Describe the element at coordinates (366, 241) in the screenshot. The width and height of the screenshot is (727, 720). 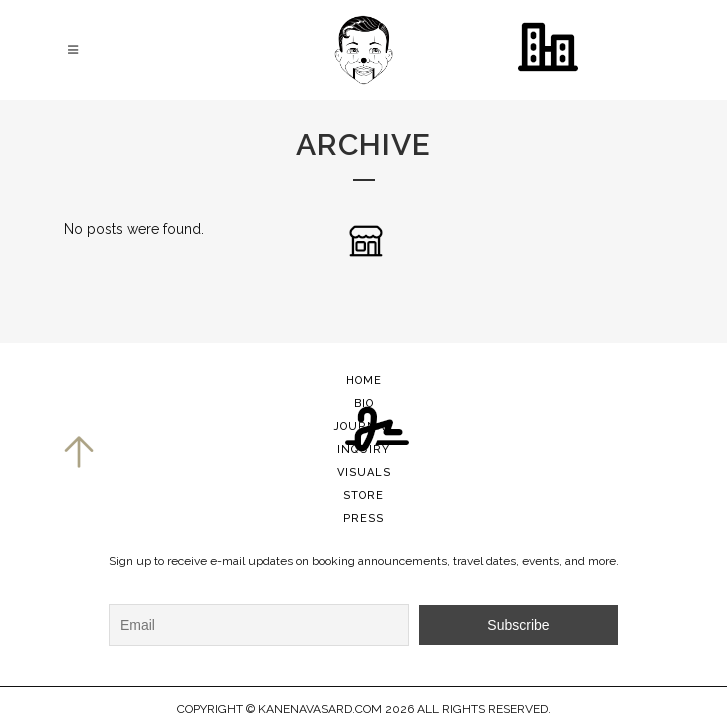
I see `browse nearby stores or shops` at that location.